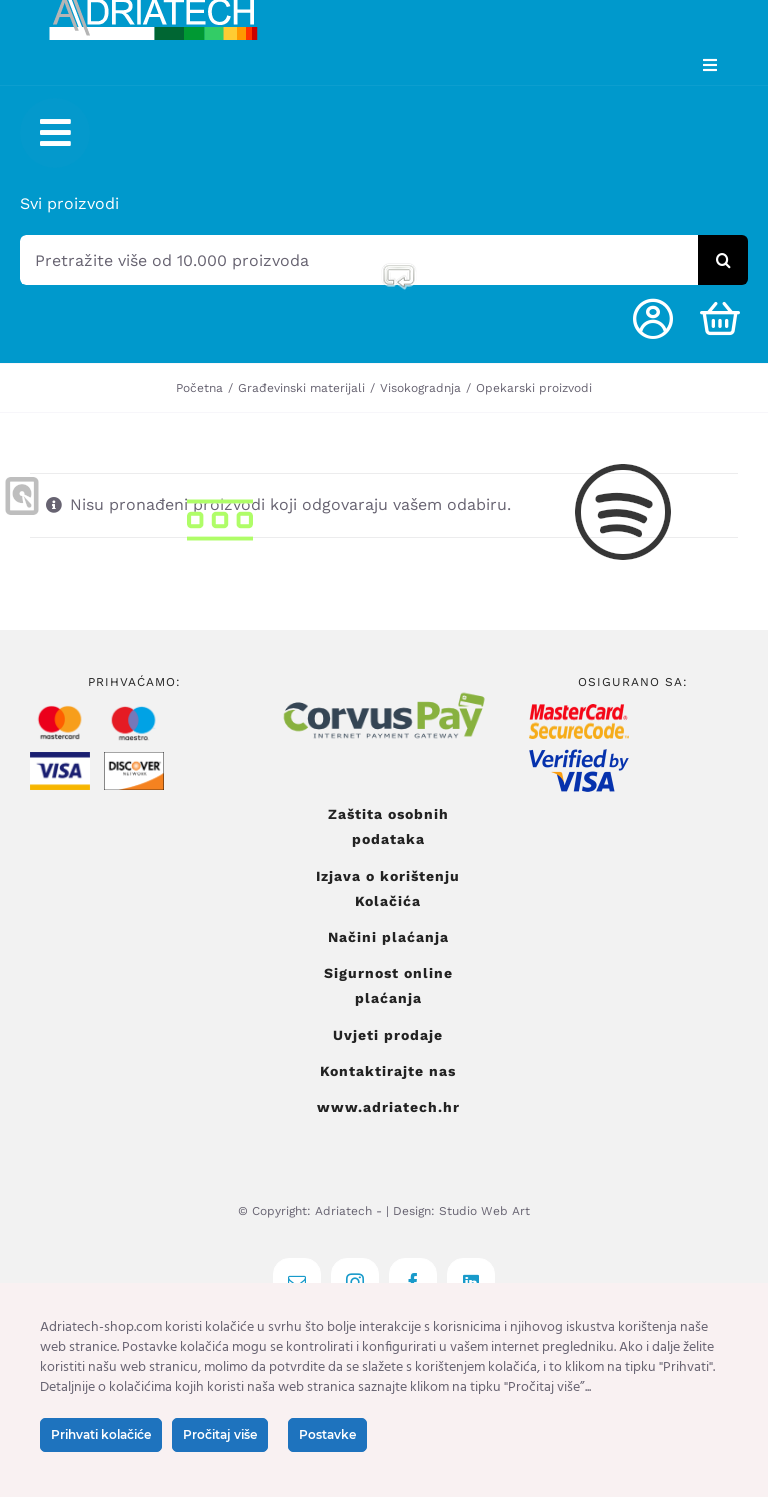 The image size is (768, 1497). Describe the element at coordinates (220, 520) in the screenshot. I see `access toolbar preferences` at that location.